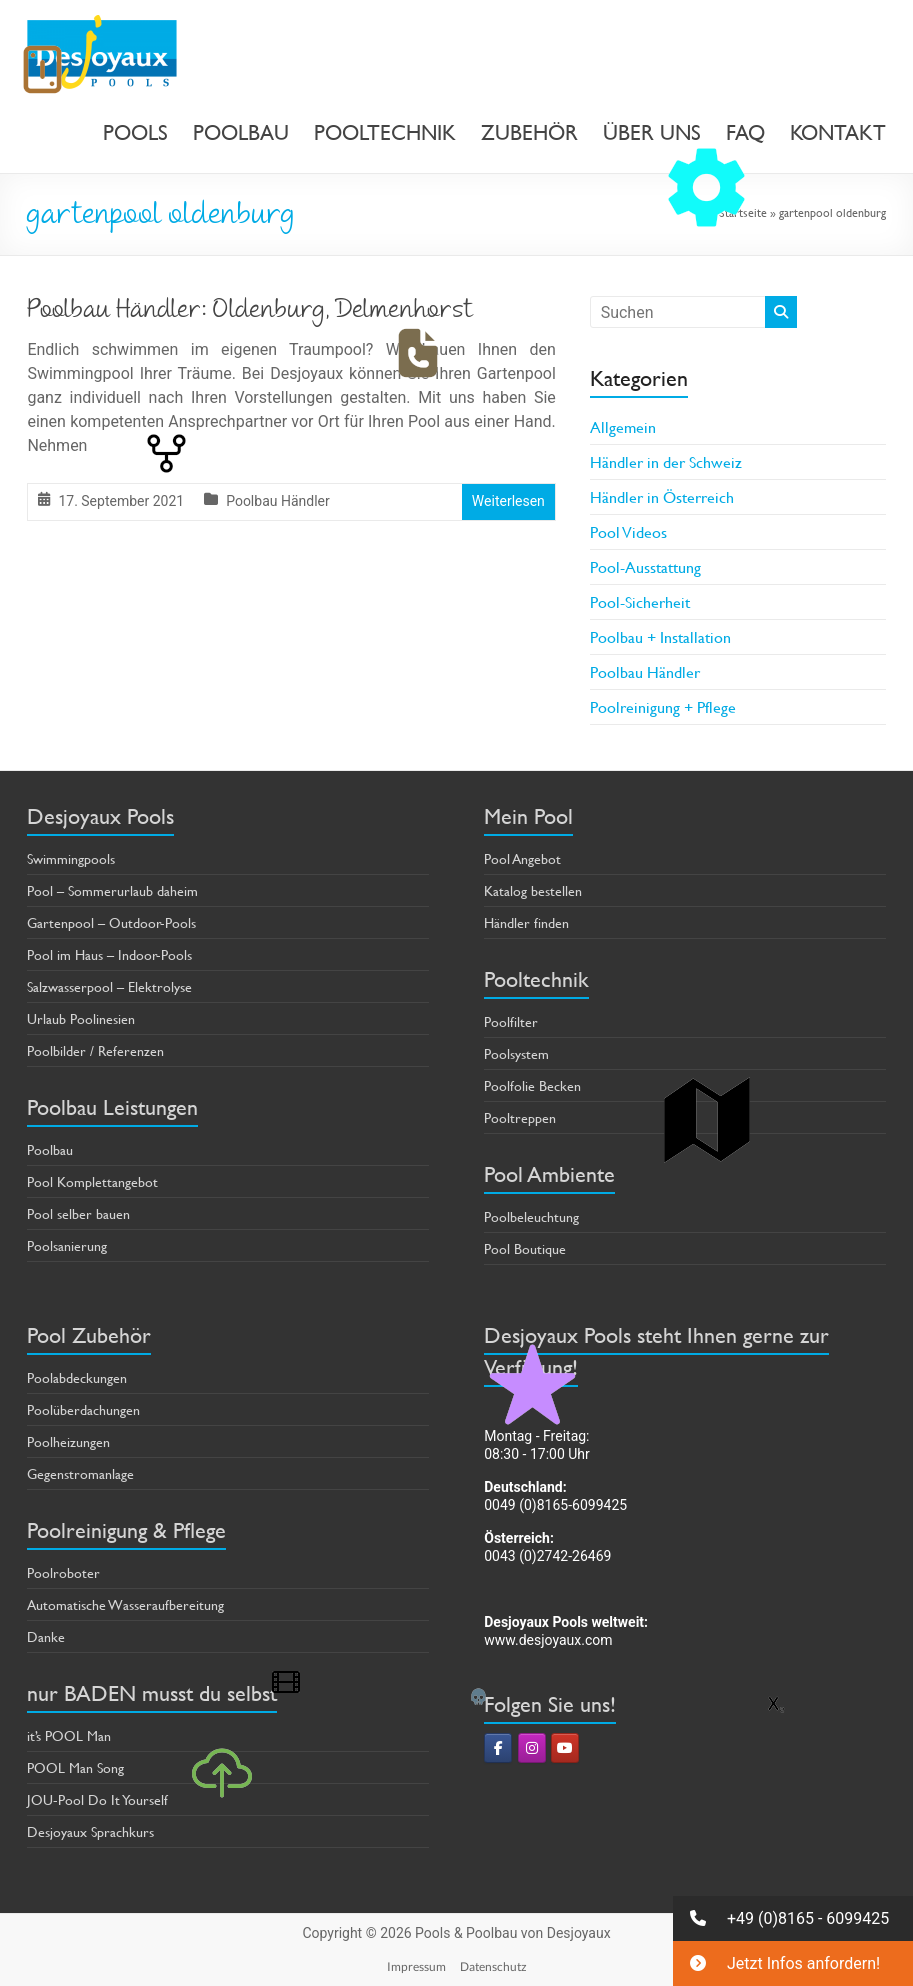 This screenshot has width=913, height=1986. What do you see at coordinates (418, 353) in the screenshot?
I see `access phone call records or logs` at bounding box center [418, 353].